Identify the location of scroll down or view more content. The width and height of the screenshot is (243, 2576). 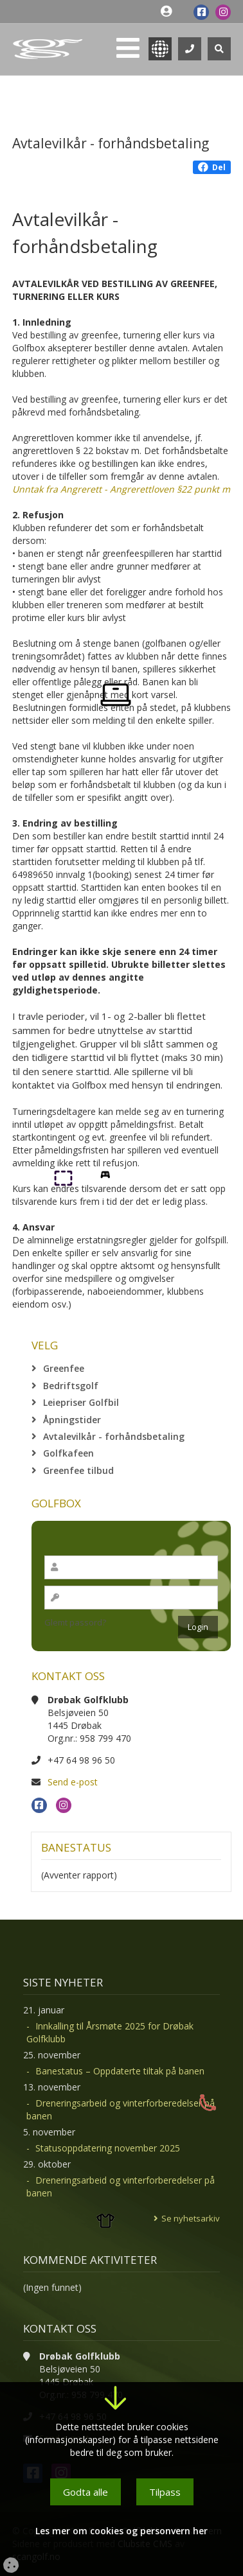
(115, 2397).